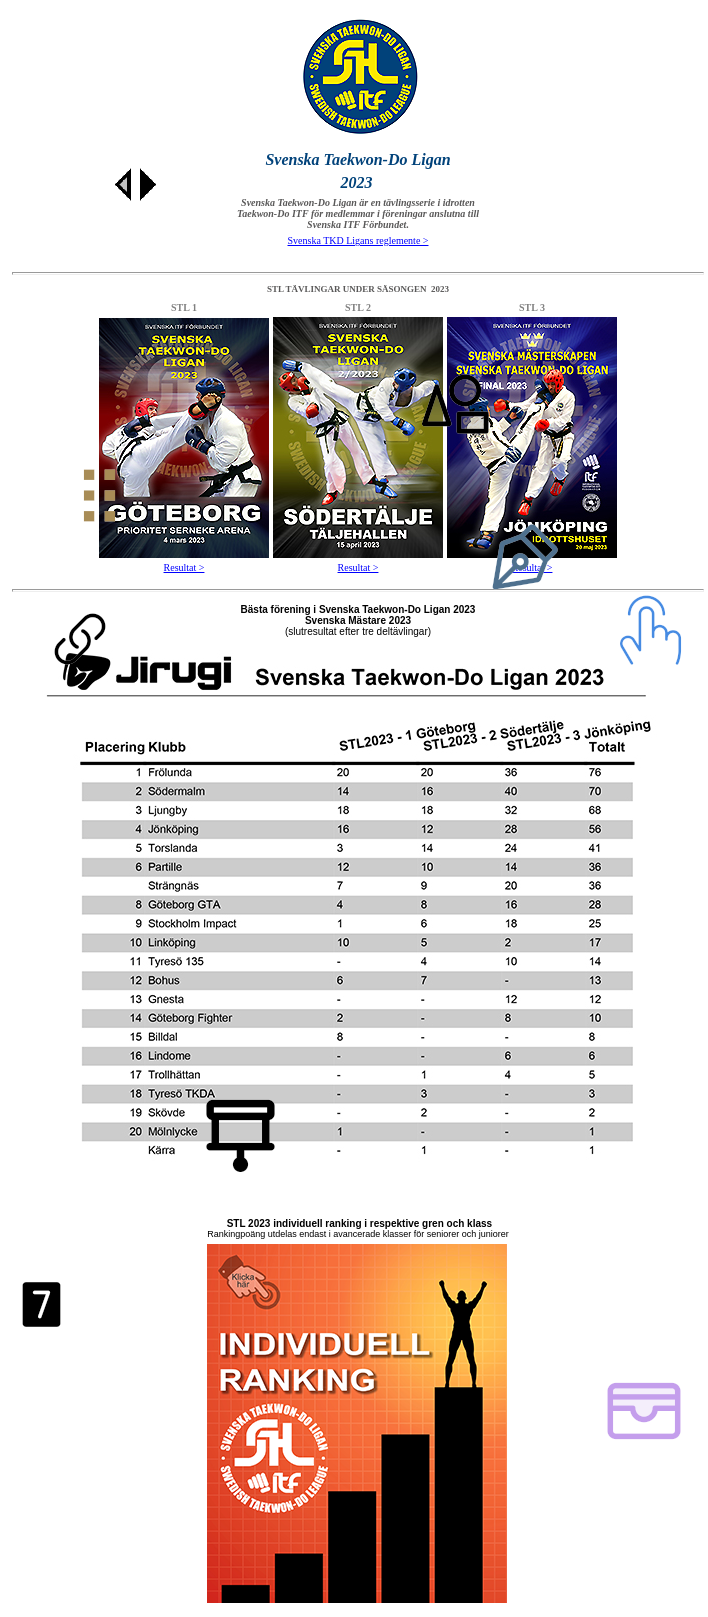 The image size is (708, 1617). What do you see at coordinates (80, 639) in the screenshot?
I see `copy or share a link` at bounding box center [80, 639].